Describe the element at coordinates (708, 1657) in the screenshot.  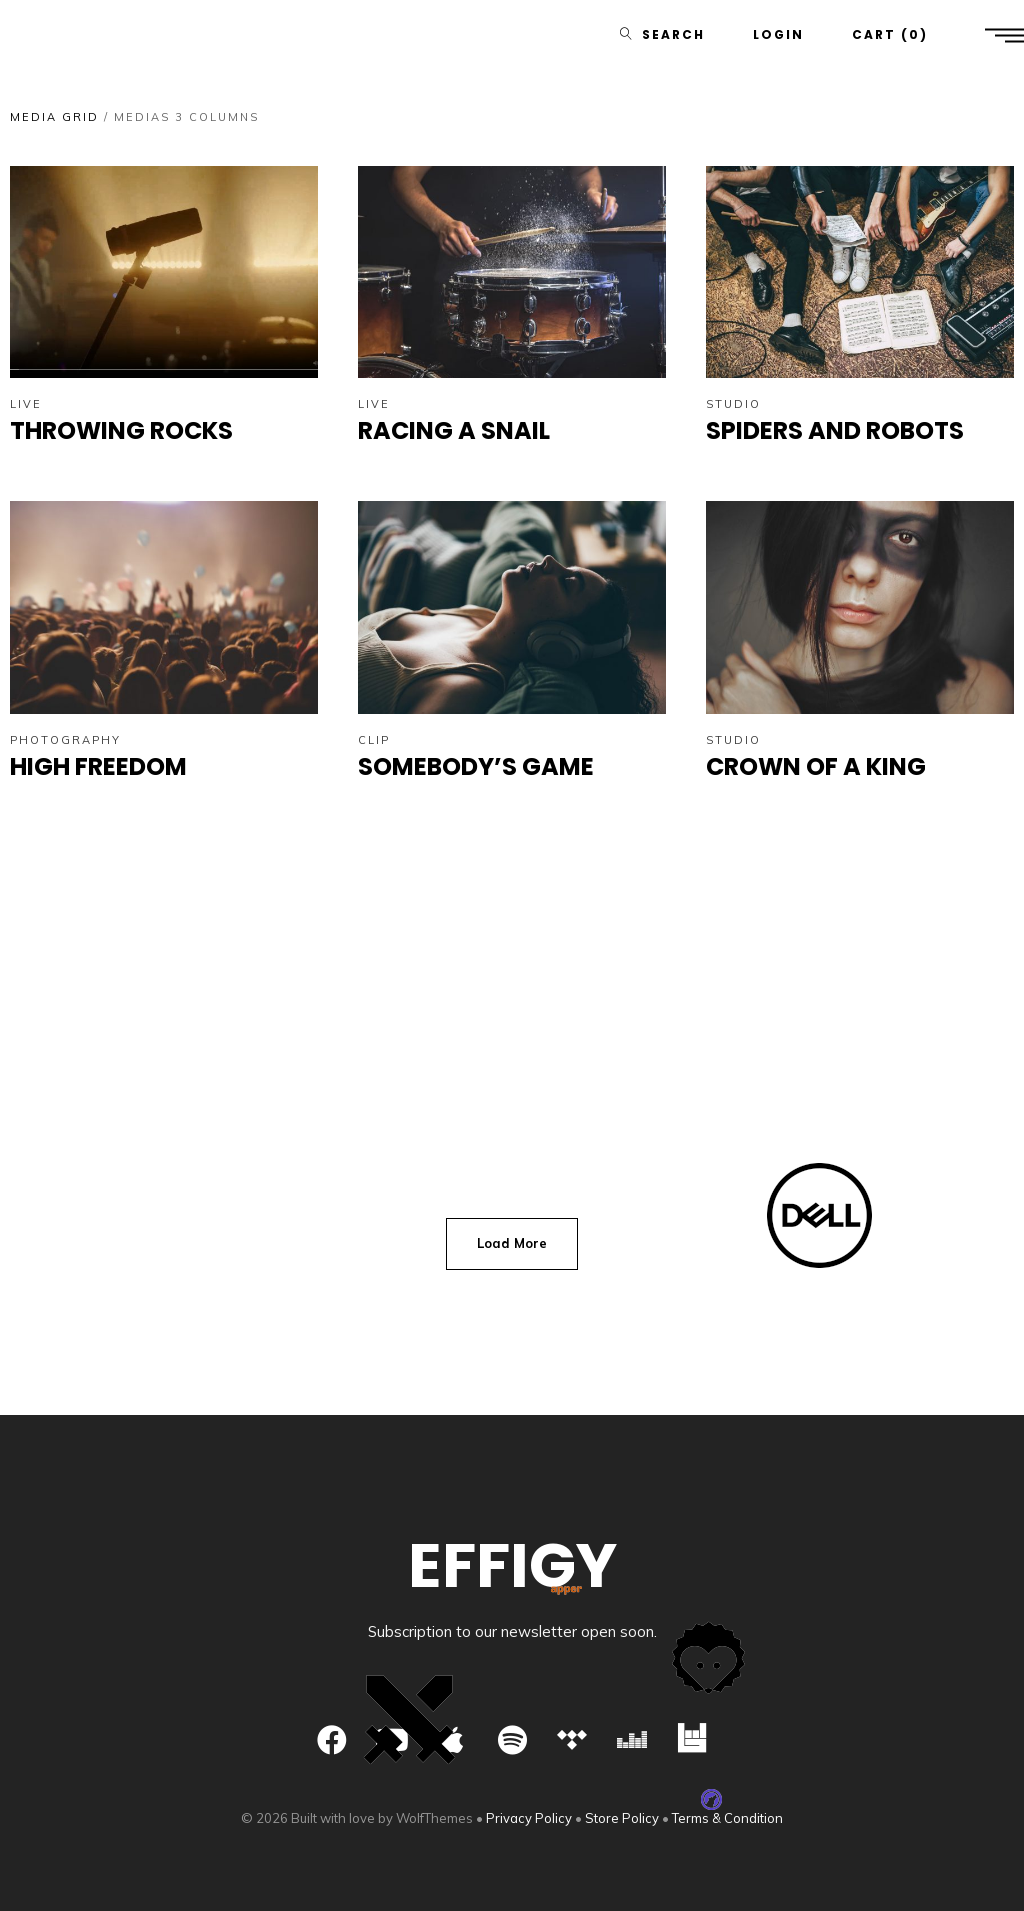
I see `open HedgeDoc collaborative markdown editor` at that location.